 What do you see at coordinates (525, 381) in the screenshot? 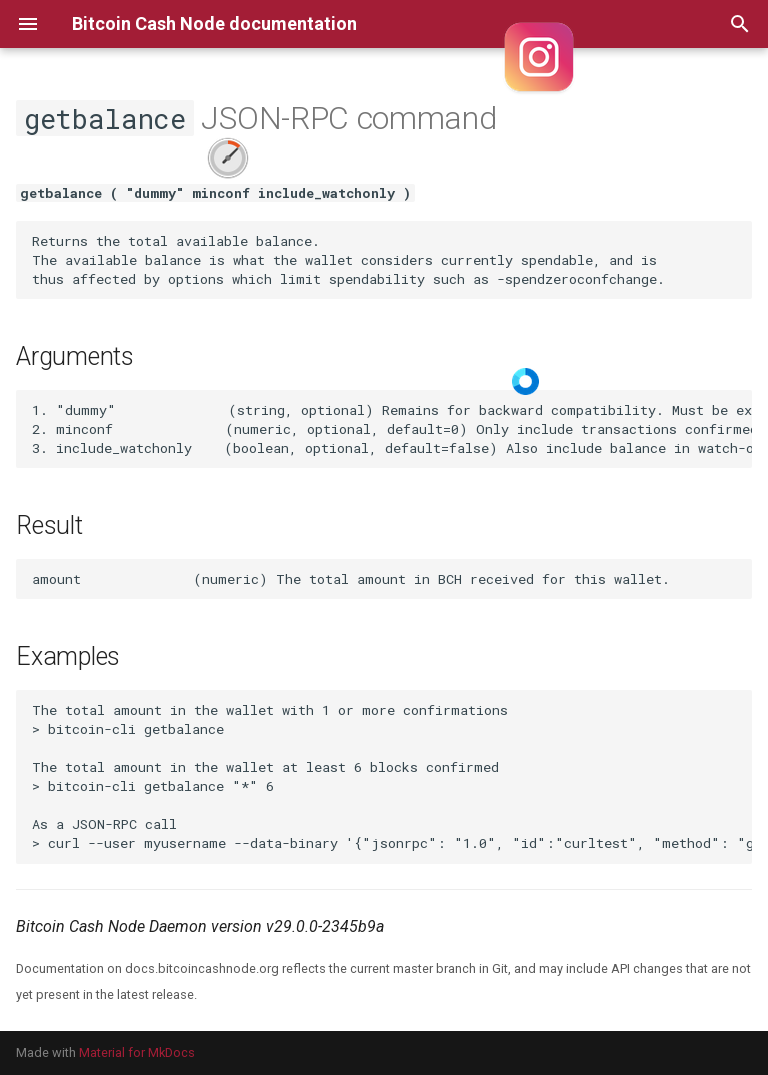
I see `open productivity app` at bounding box center [525, 381].